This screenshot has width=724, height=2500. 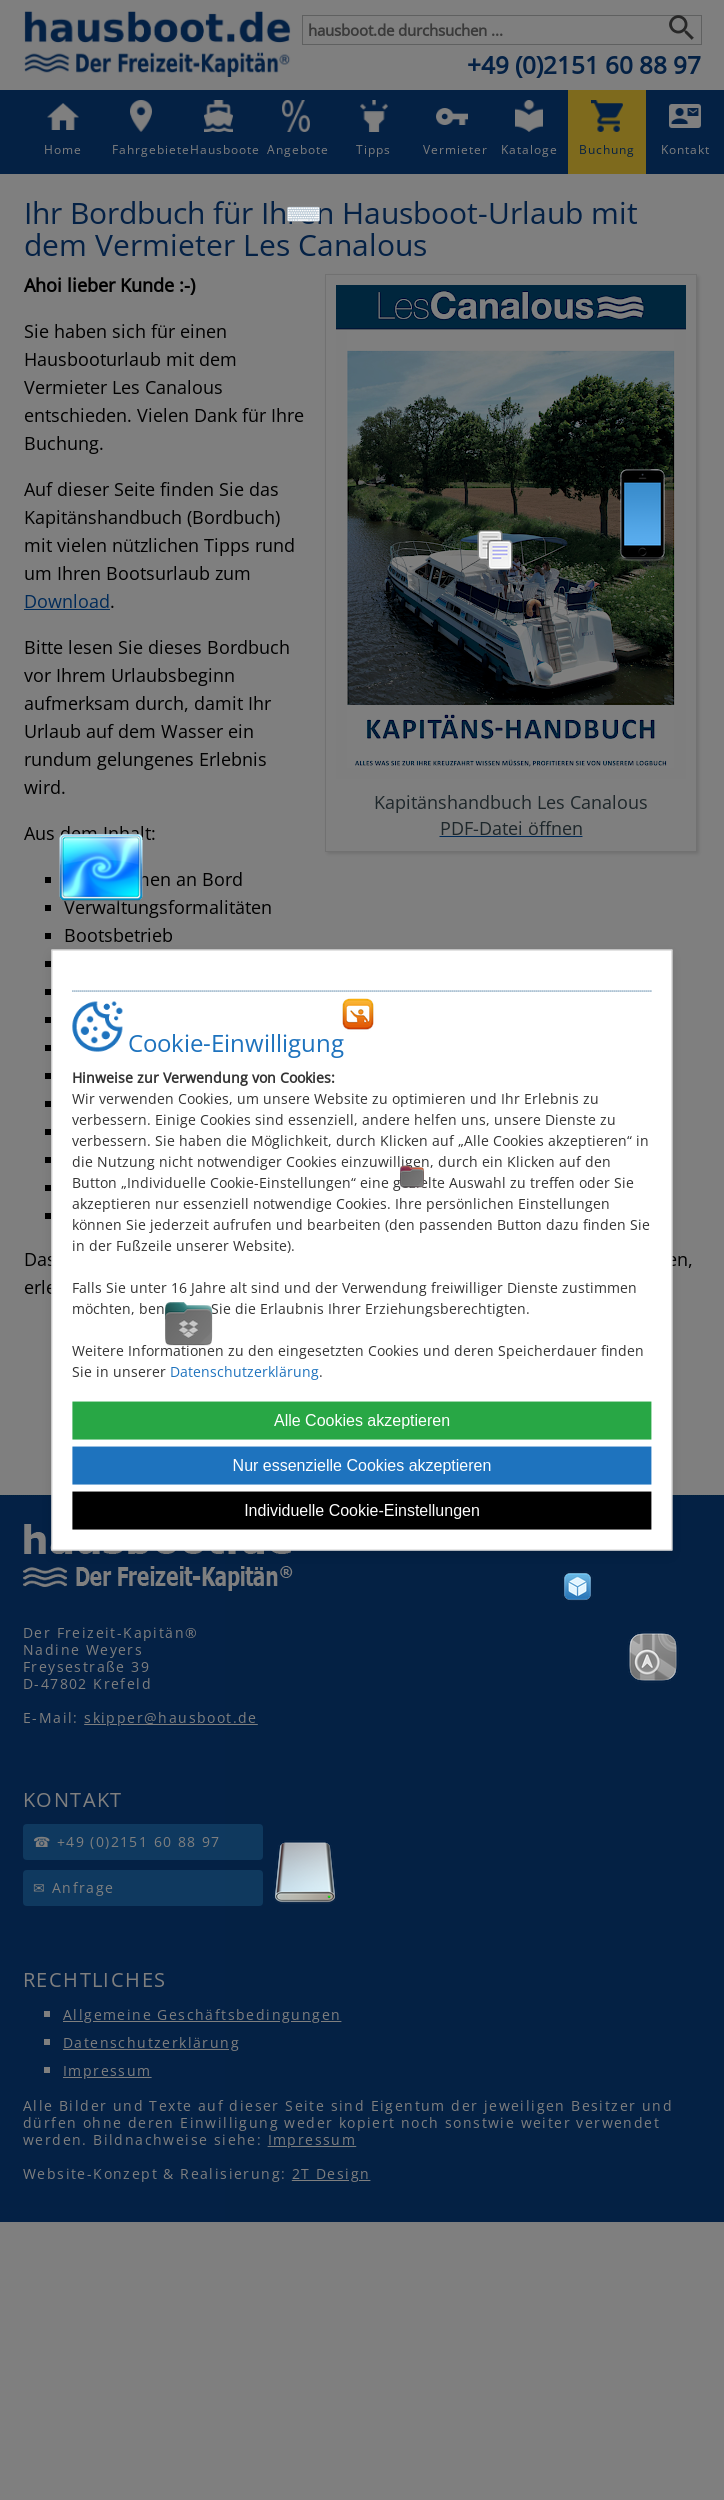 I want to click on open Apple Classroom app, so click(x=358, y=1014).